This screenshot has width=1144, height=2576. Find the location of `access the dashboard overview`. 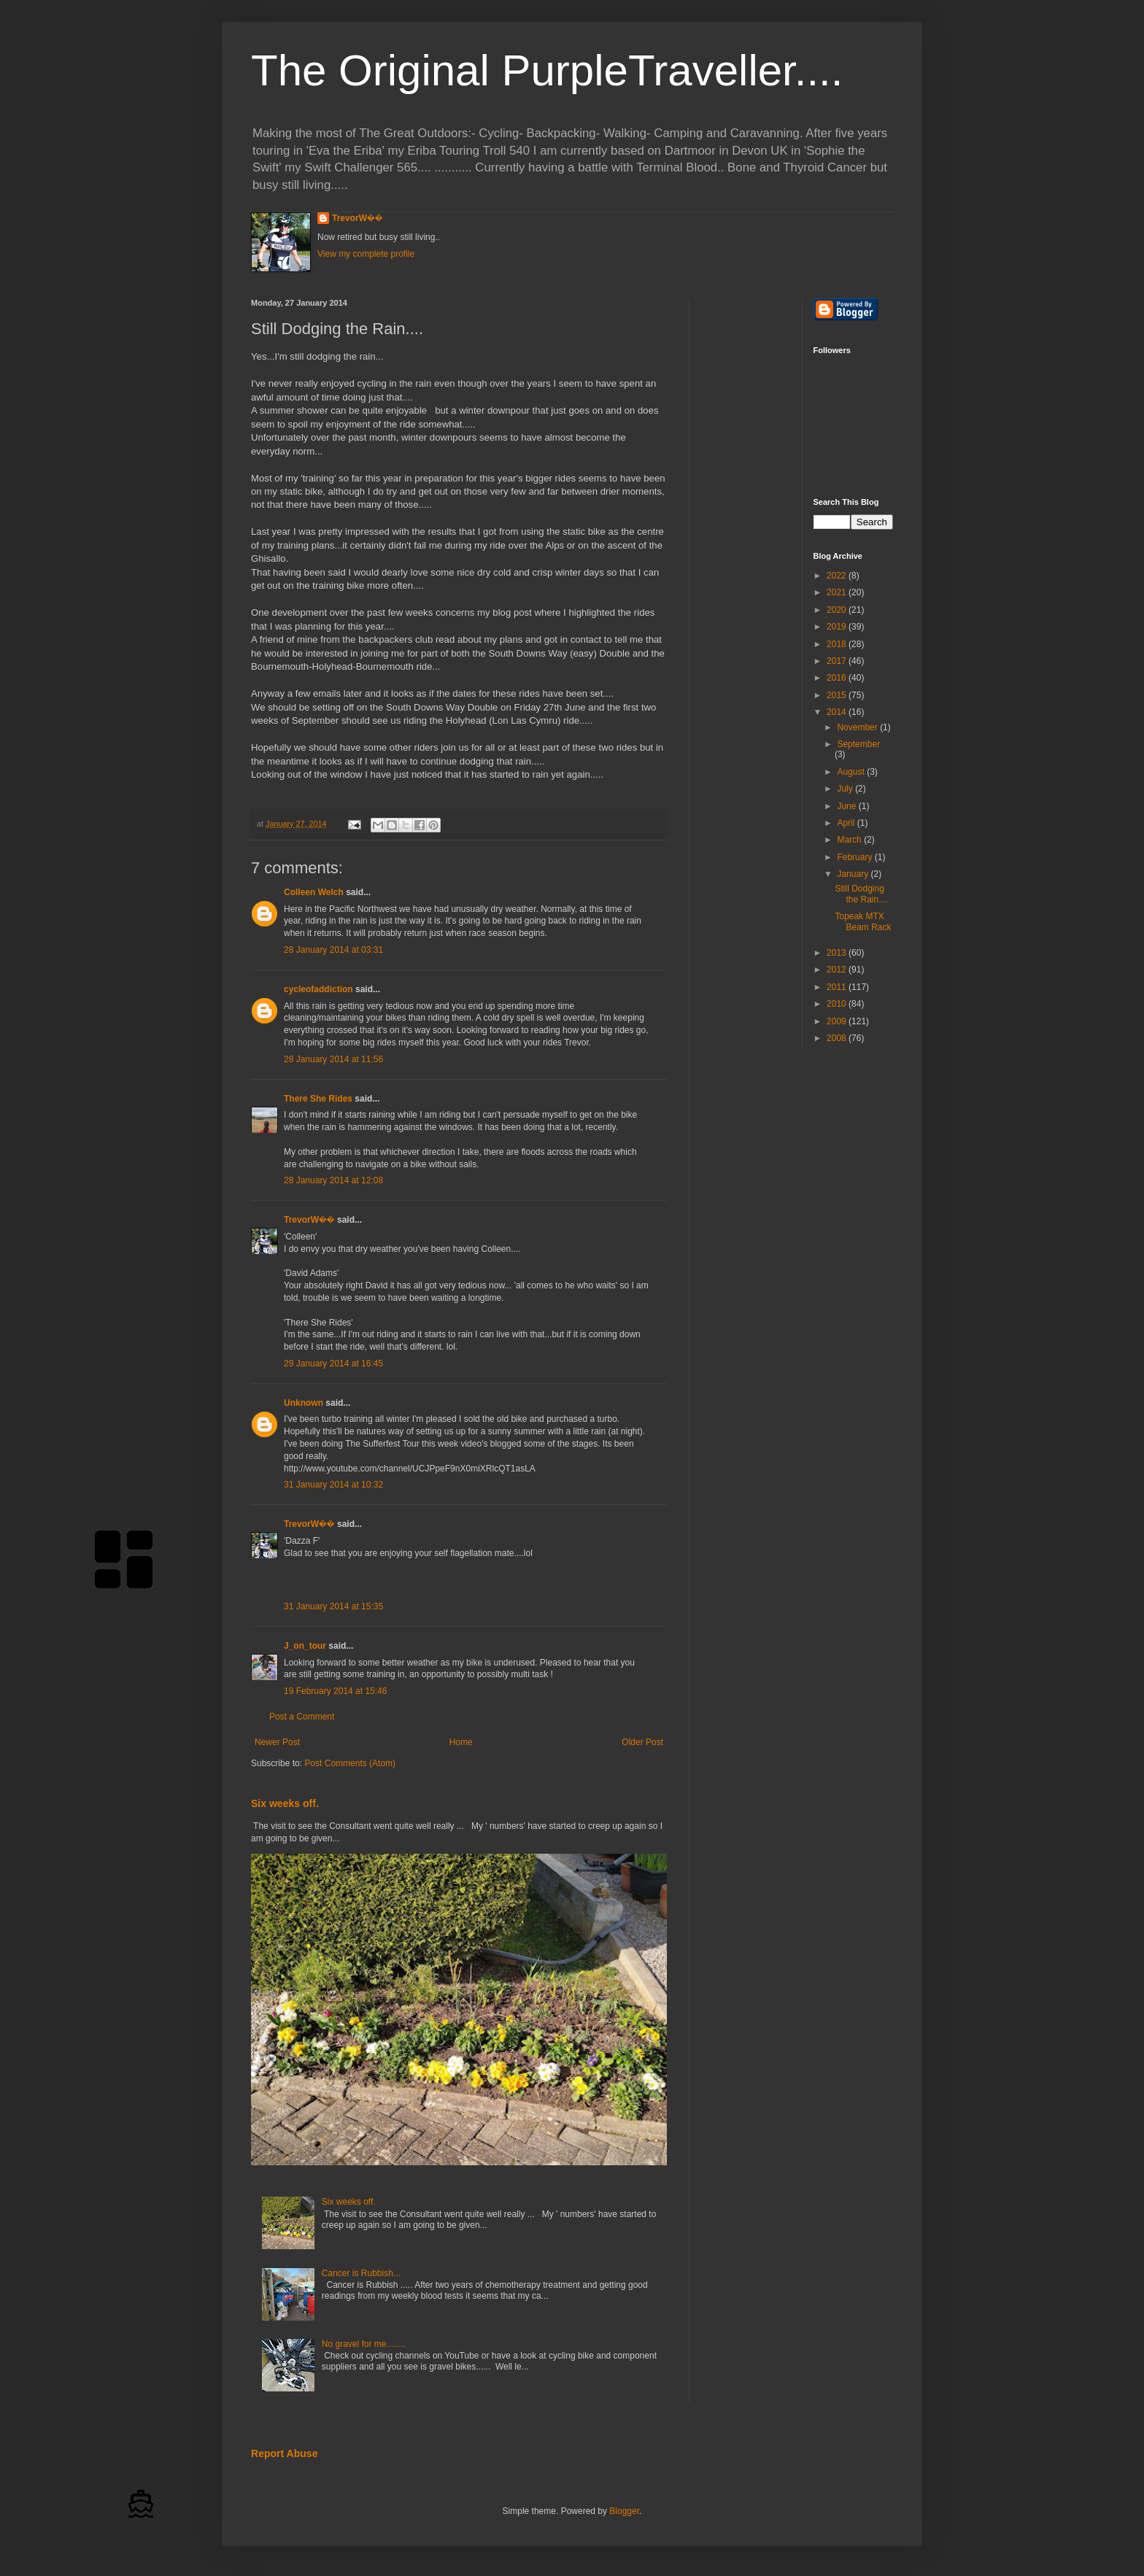

access the dashboard overview is located at coordinates (123, 1559).